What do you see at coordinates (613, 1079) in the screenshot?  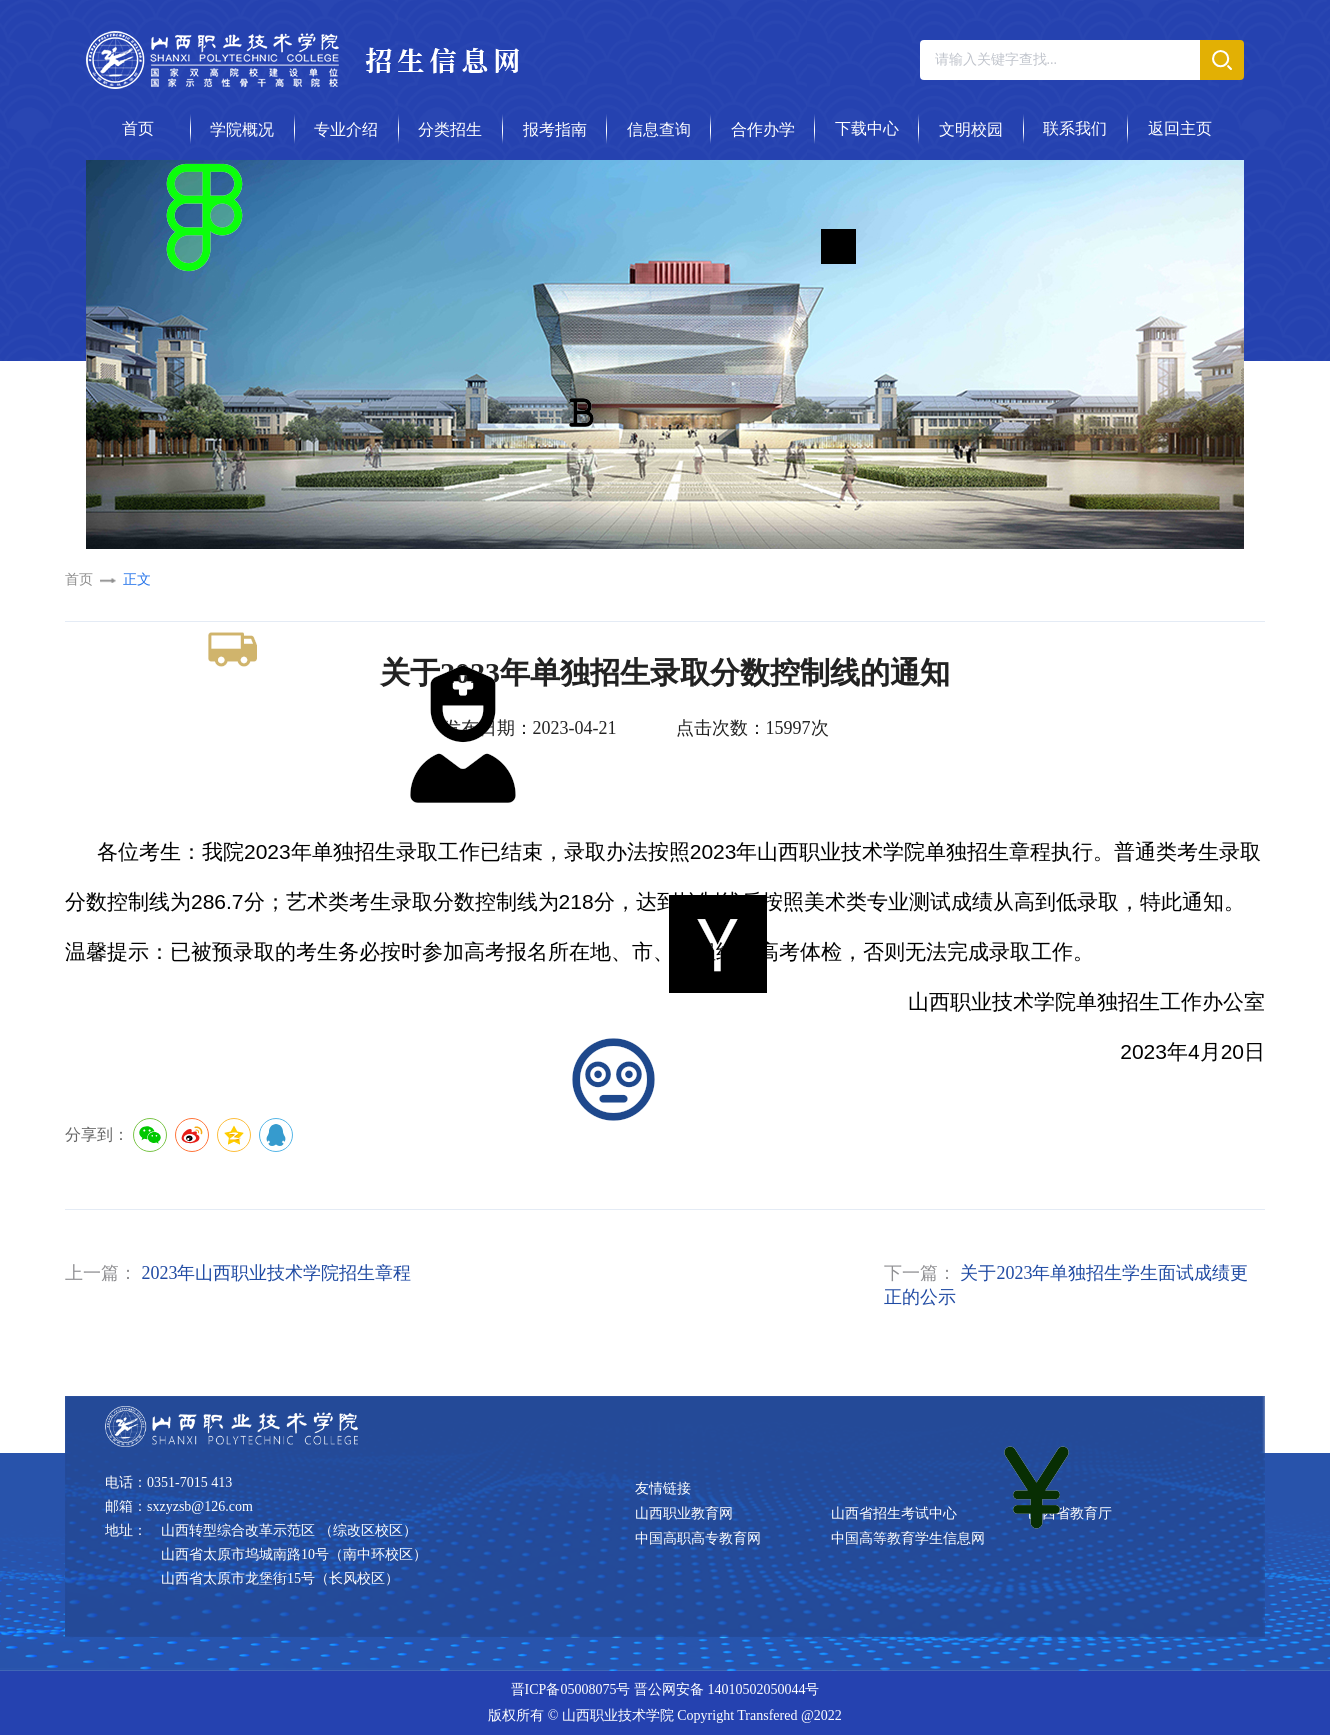 I see `react with embarrassment or surprise` at bounding box center [613, 1079].